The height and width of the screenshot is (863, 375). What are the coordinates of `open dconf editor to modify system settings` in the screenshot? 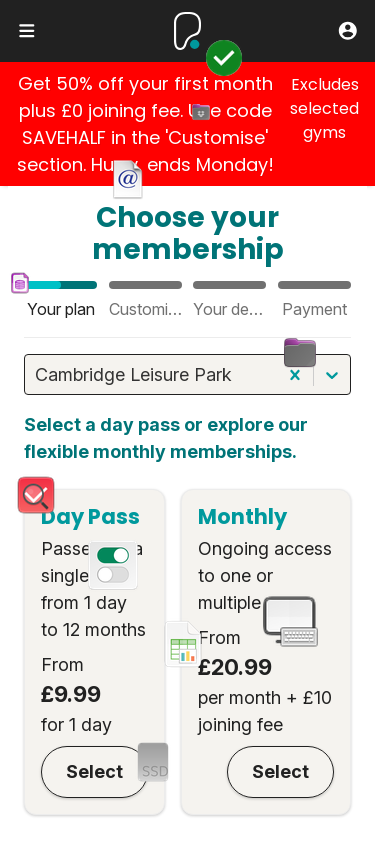 It's located at (36, 495).